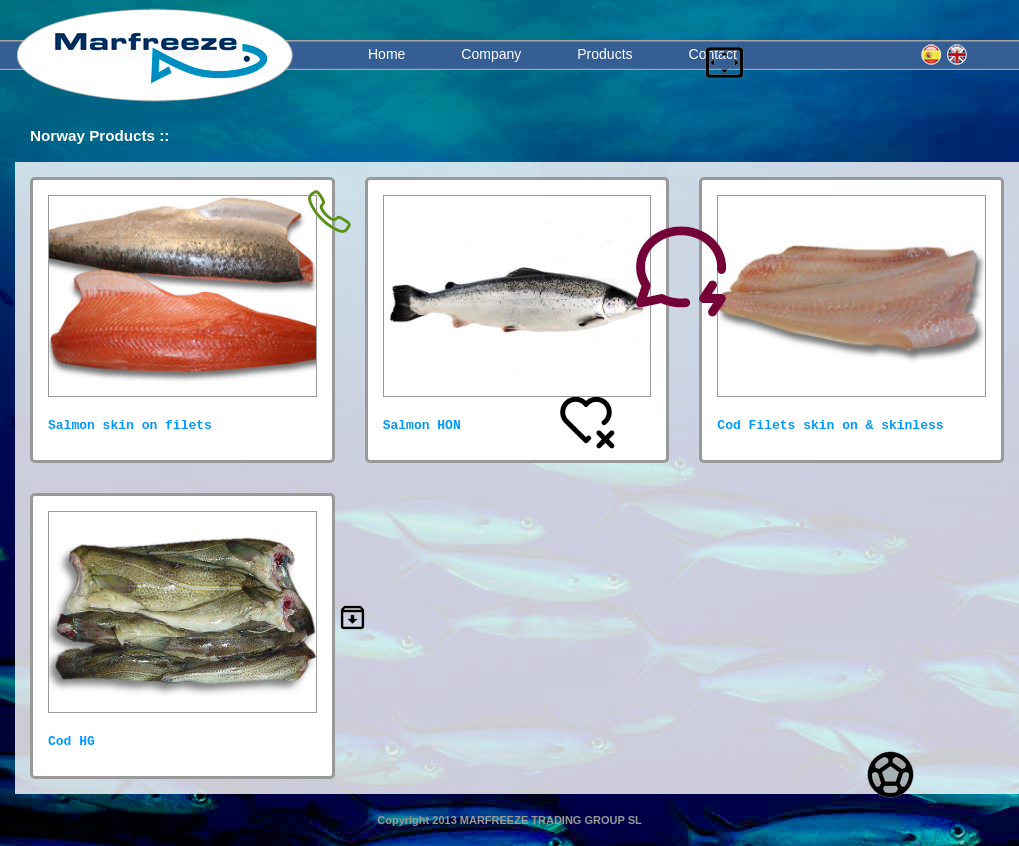 The width and height of the screenshot is (1019, 846). What do you see at coordinates (724, 62) in the screenshot?
I see `adjust display overscan settings` at bounding box center [724, 62].